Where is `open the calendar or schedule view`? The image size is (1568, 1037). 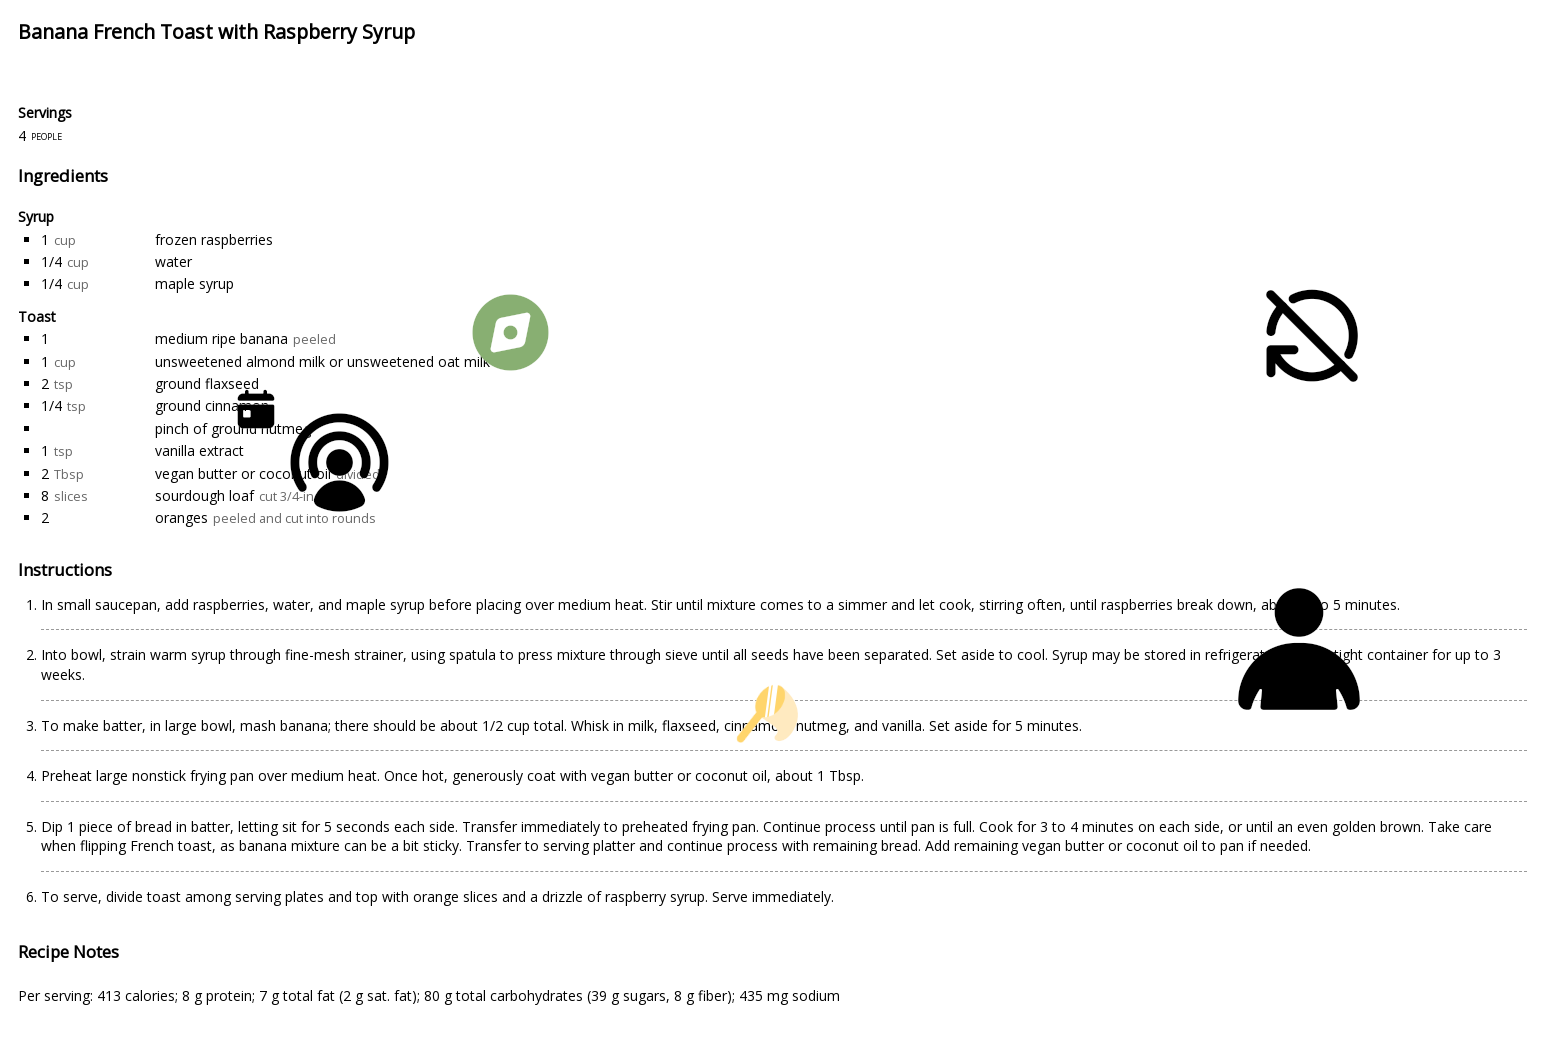
open the calendar or schedule view is located at coordinates (256, 410).